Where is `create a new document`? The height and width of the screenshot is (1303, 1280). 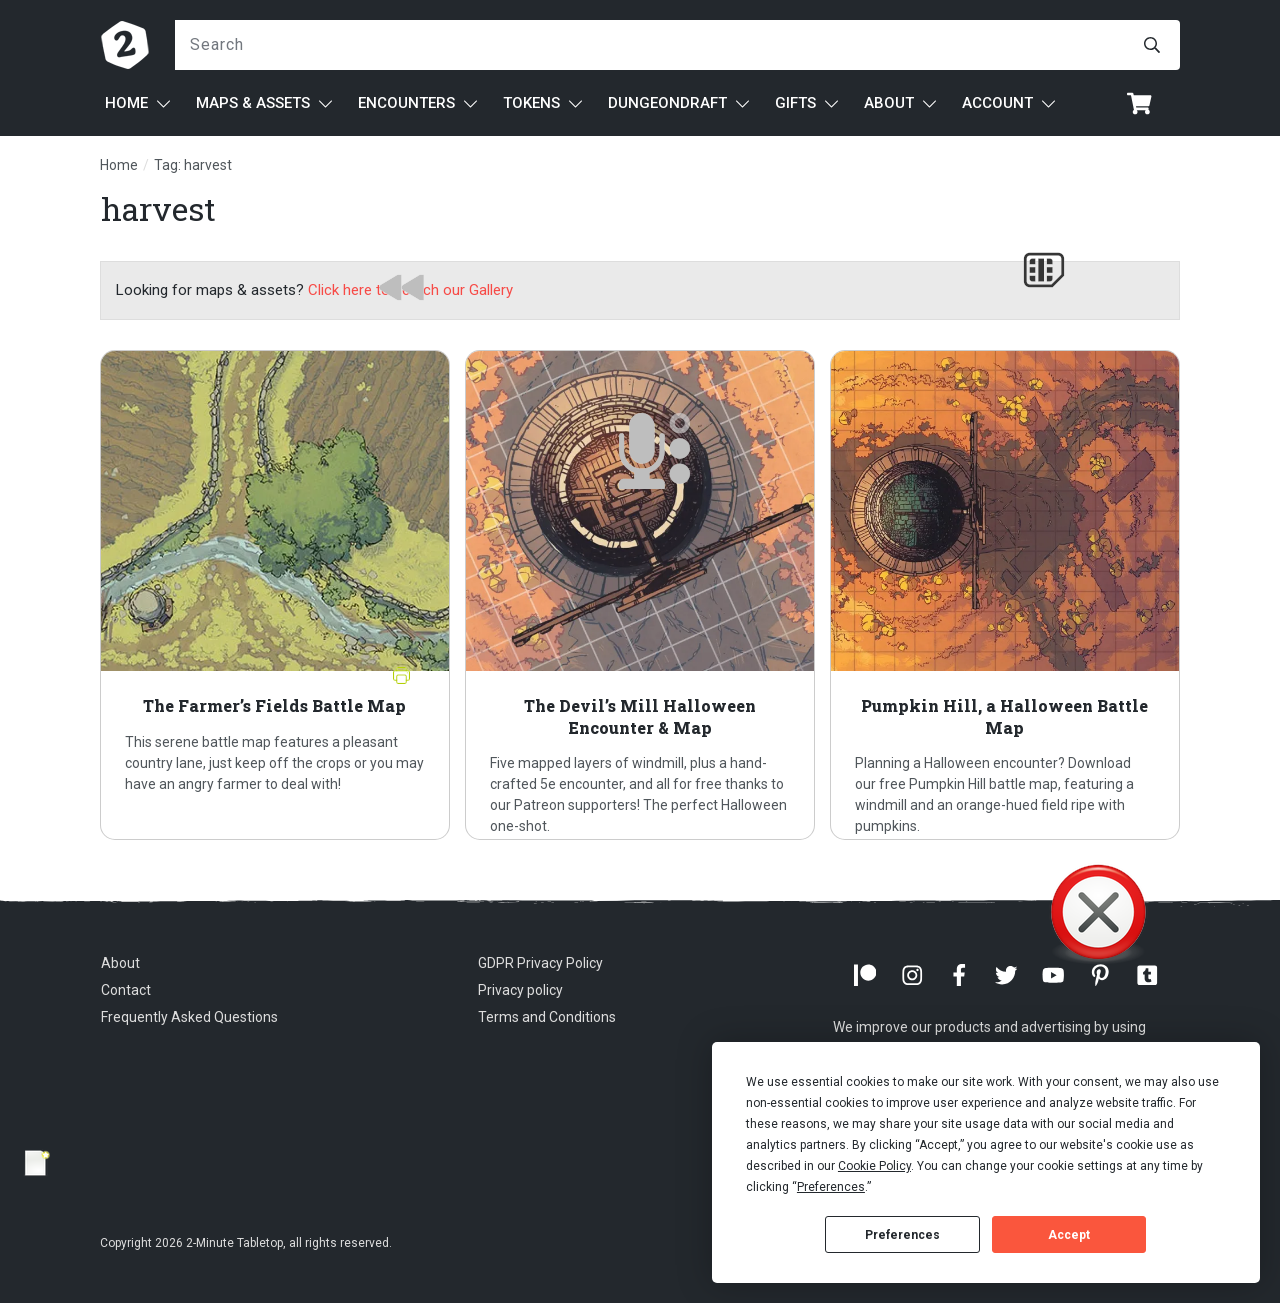
create a new document is located at coordinates (37, 1163).